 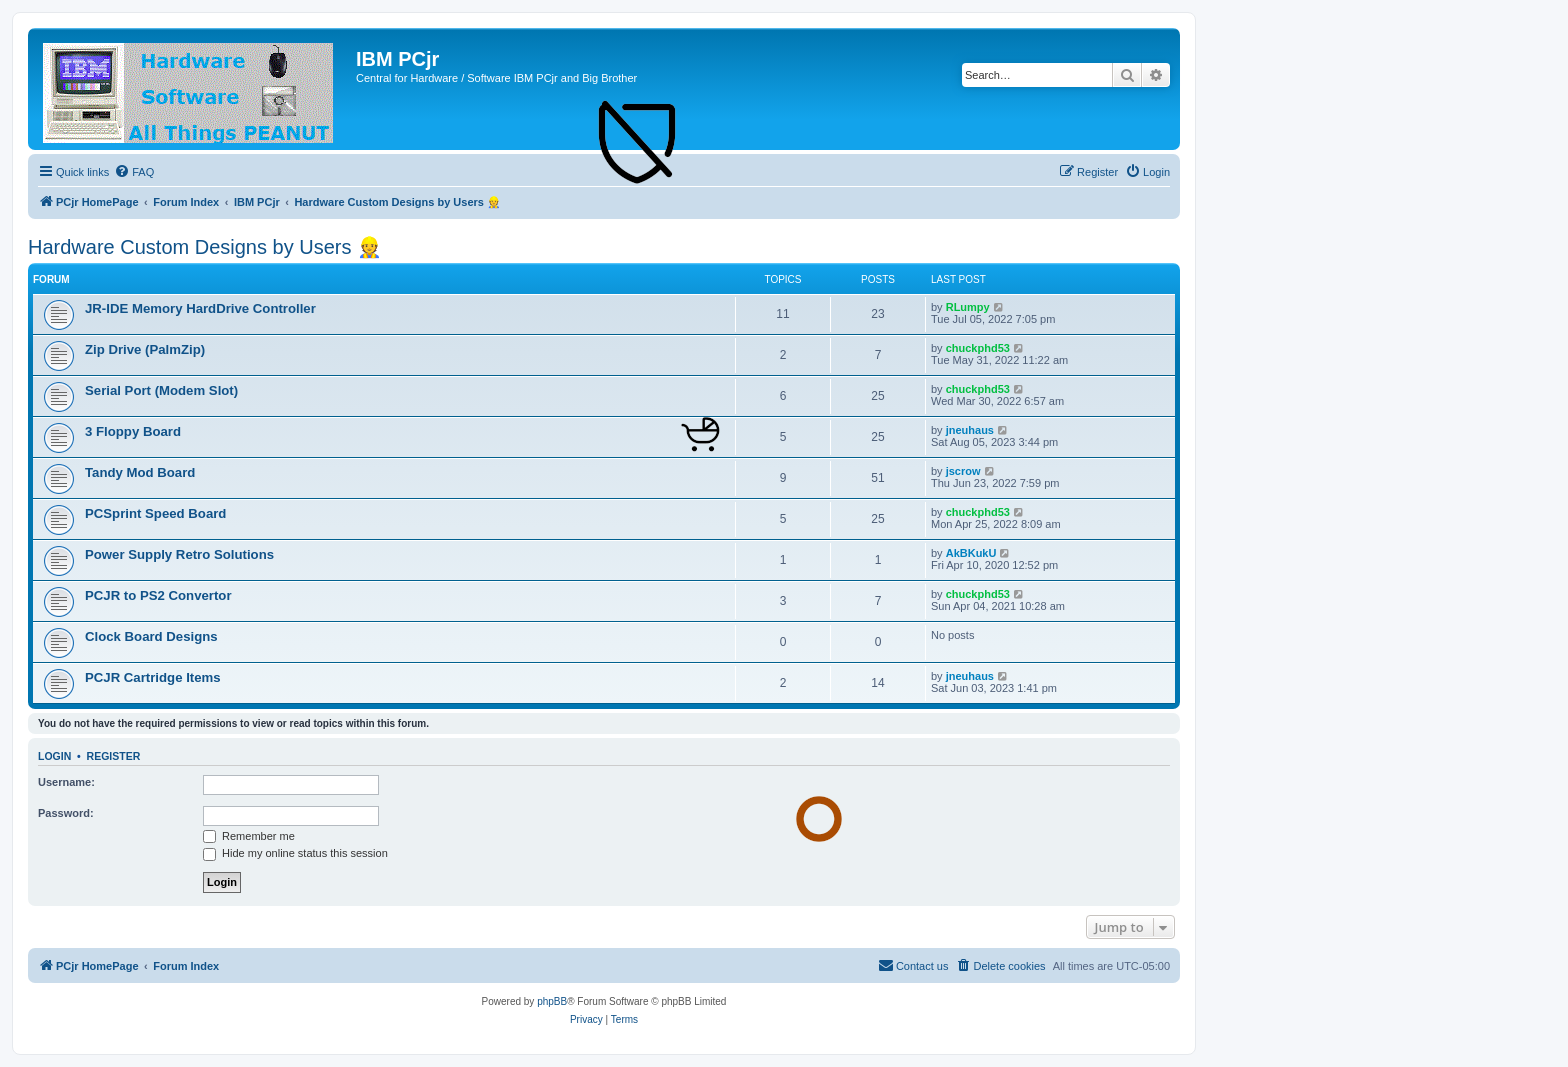 I want to click on security or protection is disabled, so click(x=637, y=139).